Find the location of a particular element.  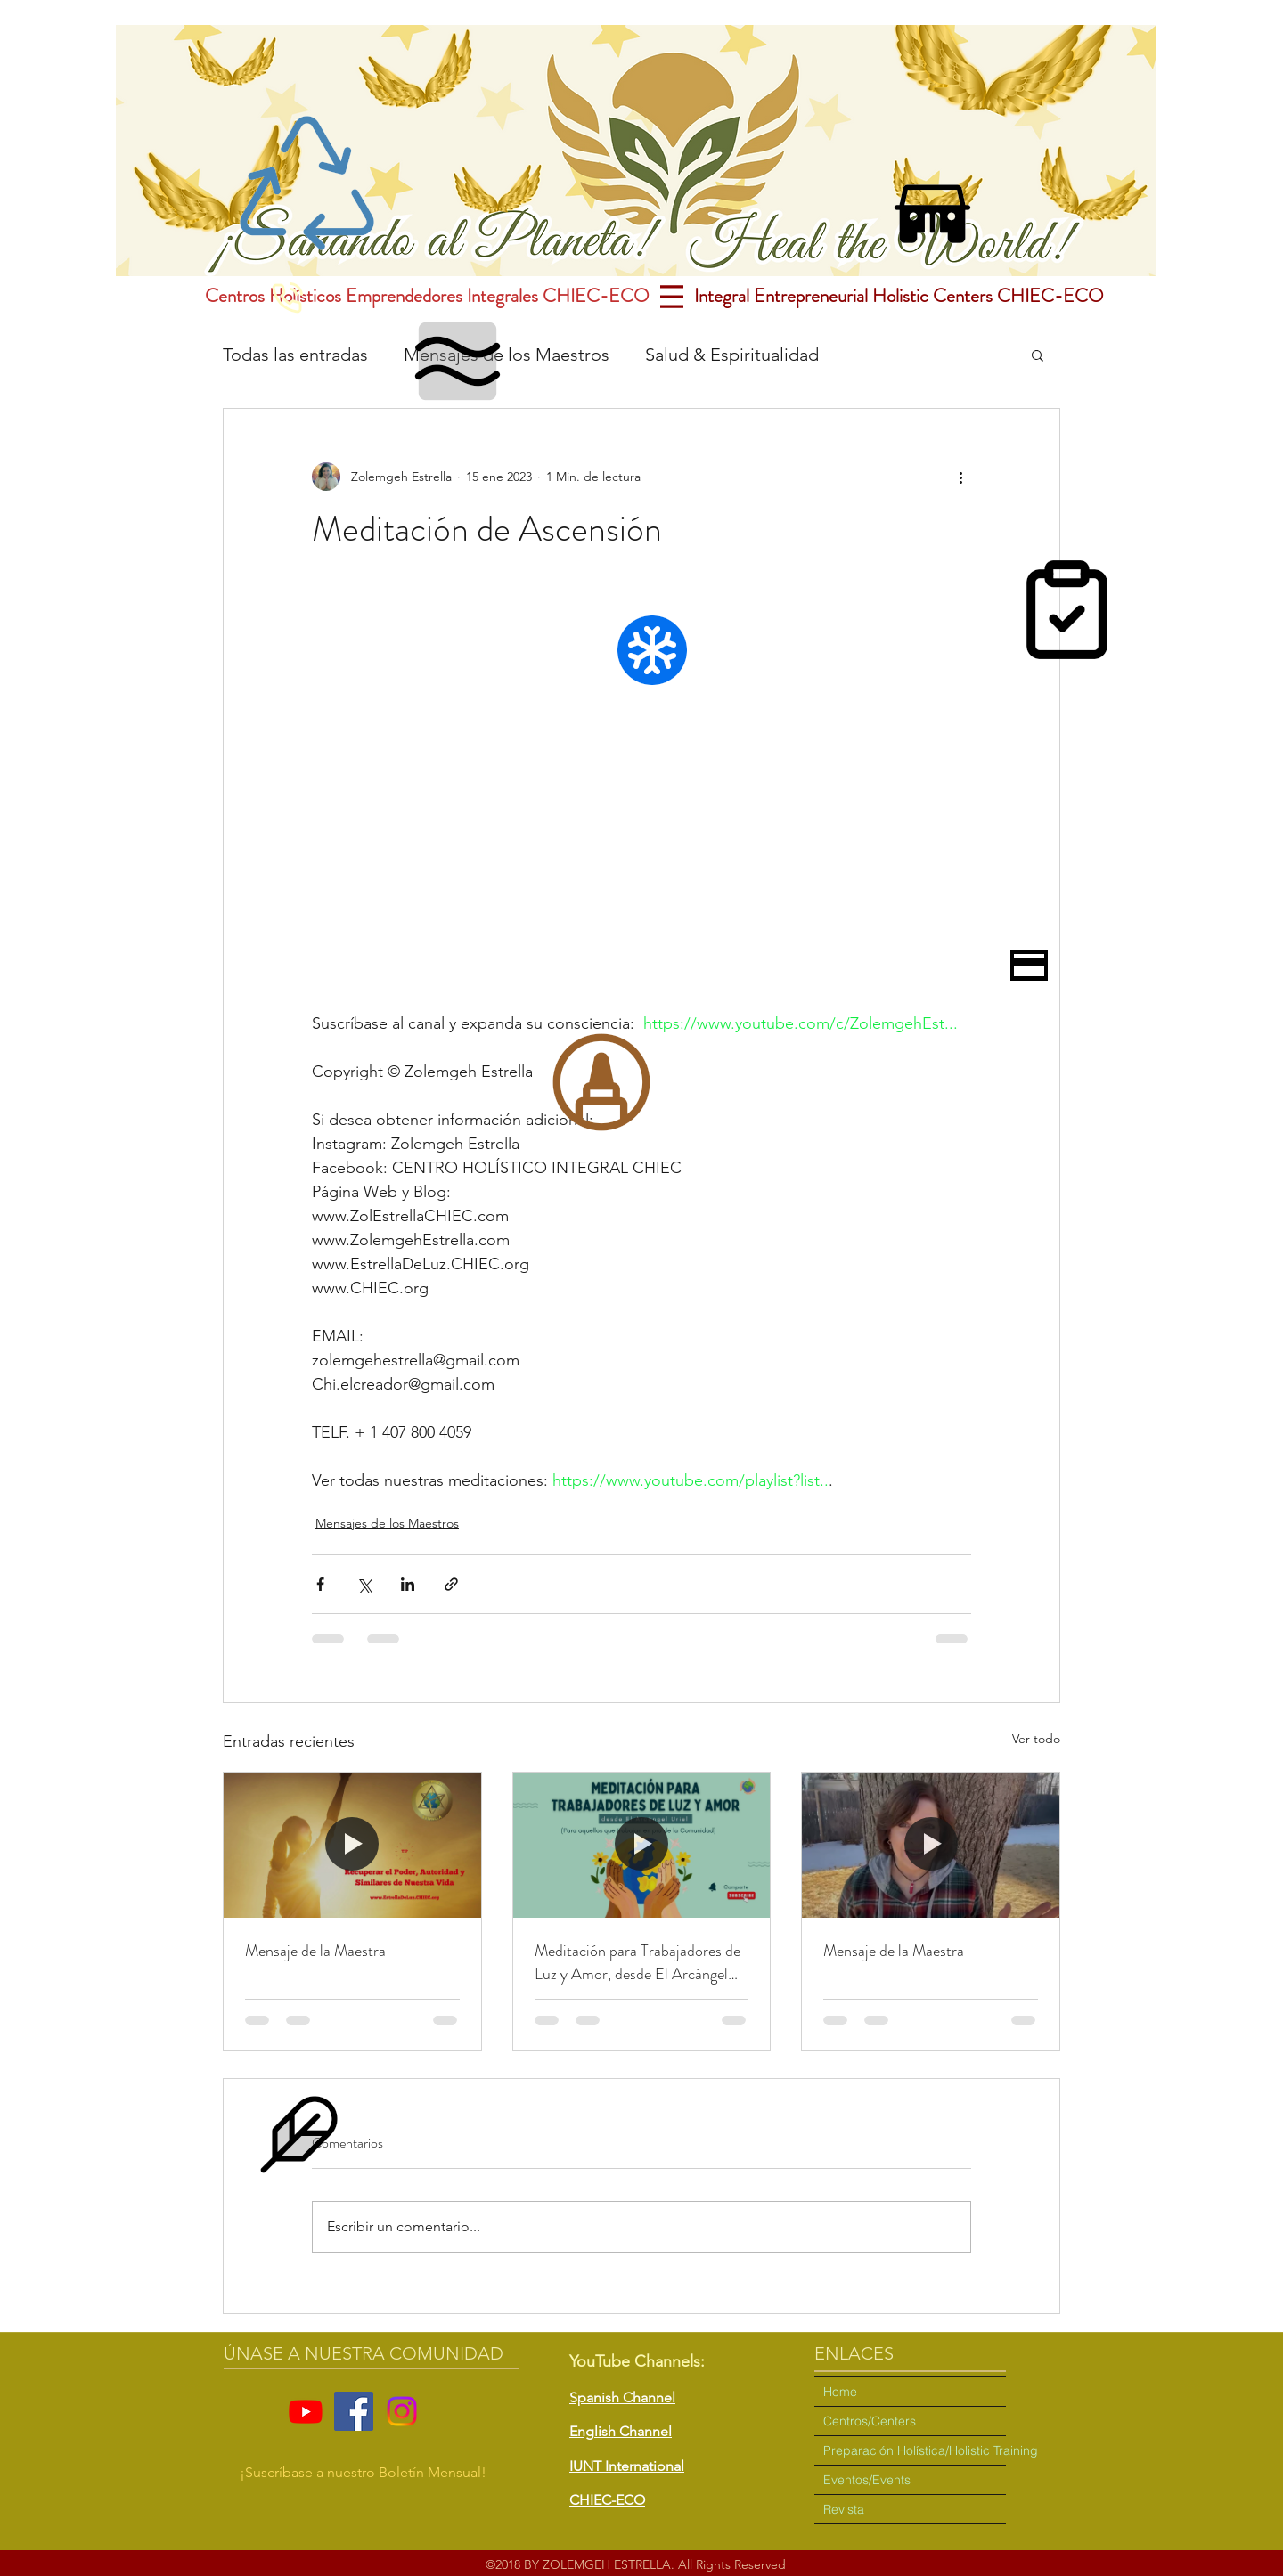

toggle cooling or air conditioning mode is located at coordinates (652, 650).